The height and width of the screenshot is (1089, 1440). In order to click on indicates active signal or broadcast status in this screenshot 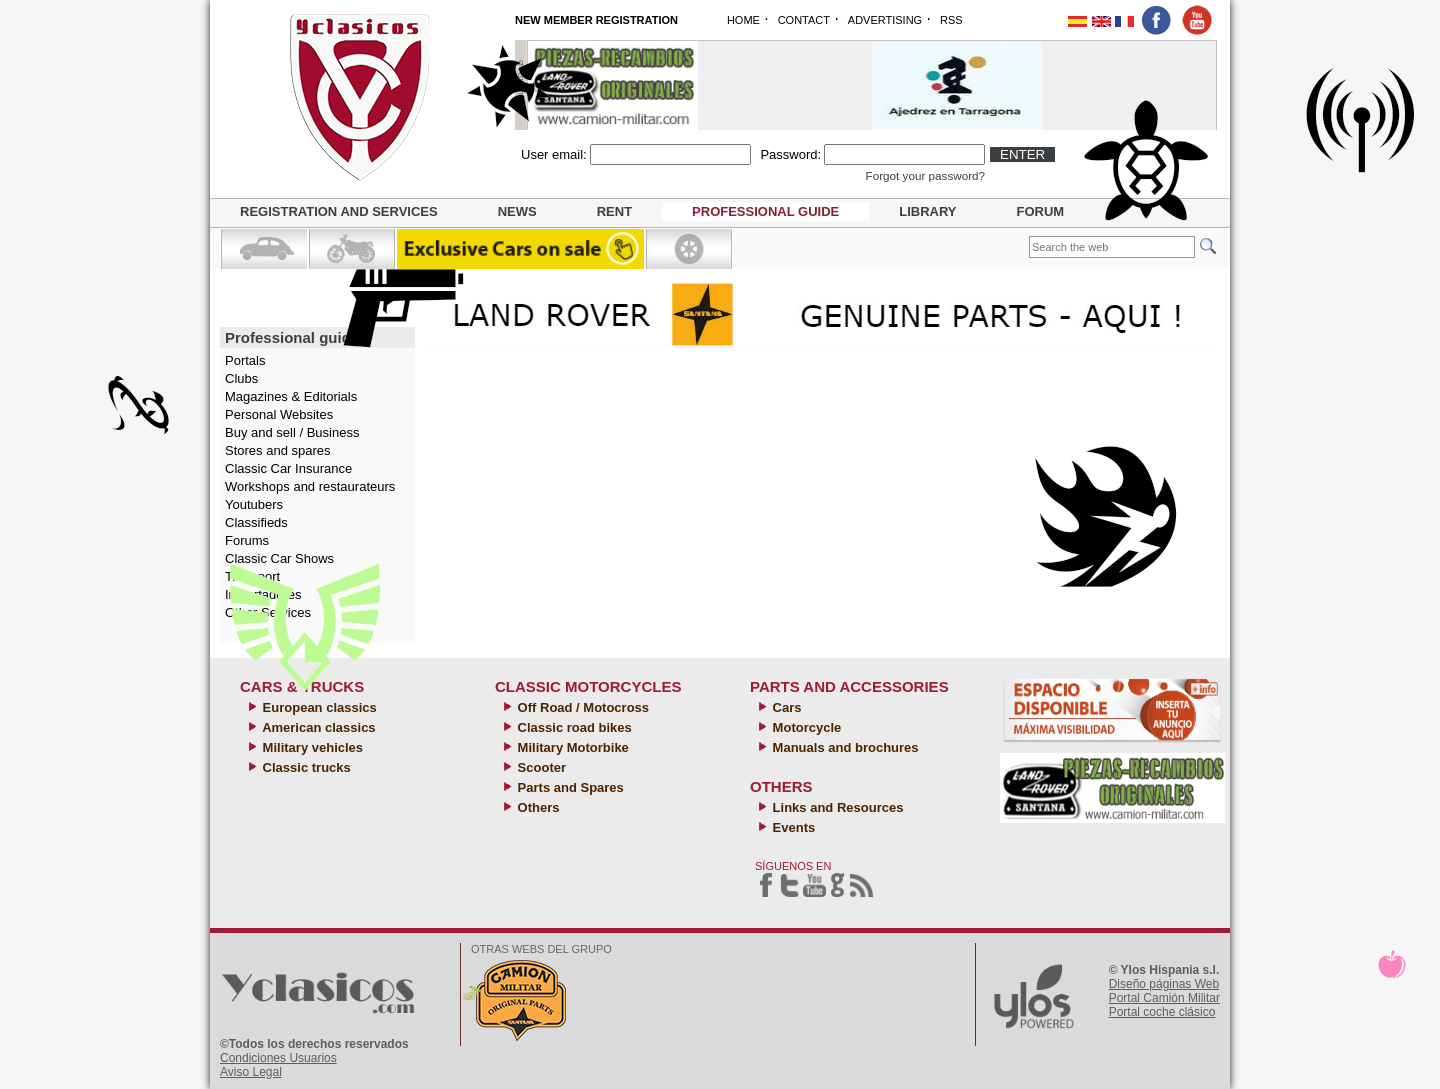, I will do `click(1360, 117)`.